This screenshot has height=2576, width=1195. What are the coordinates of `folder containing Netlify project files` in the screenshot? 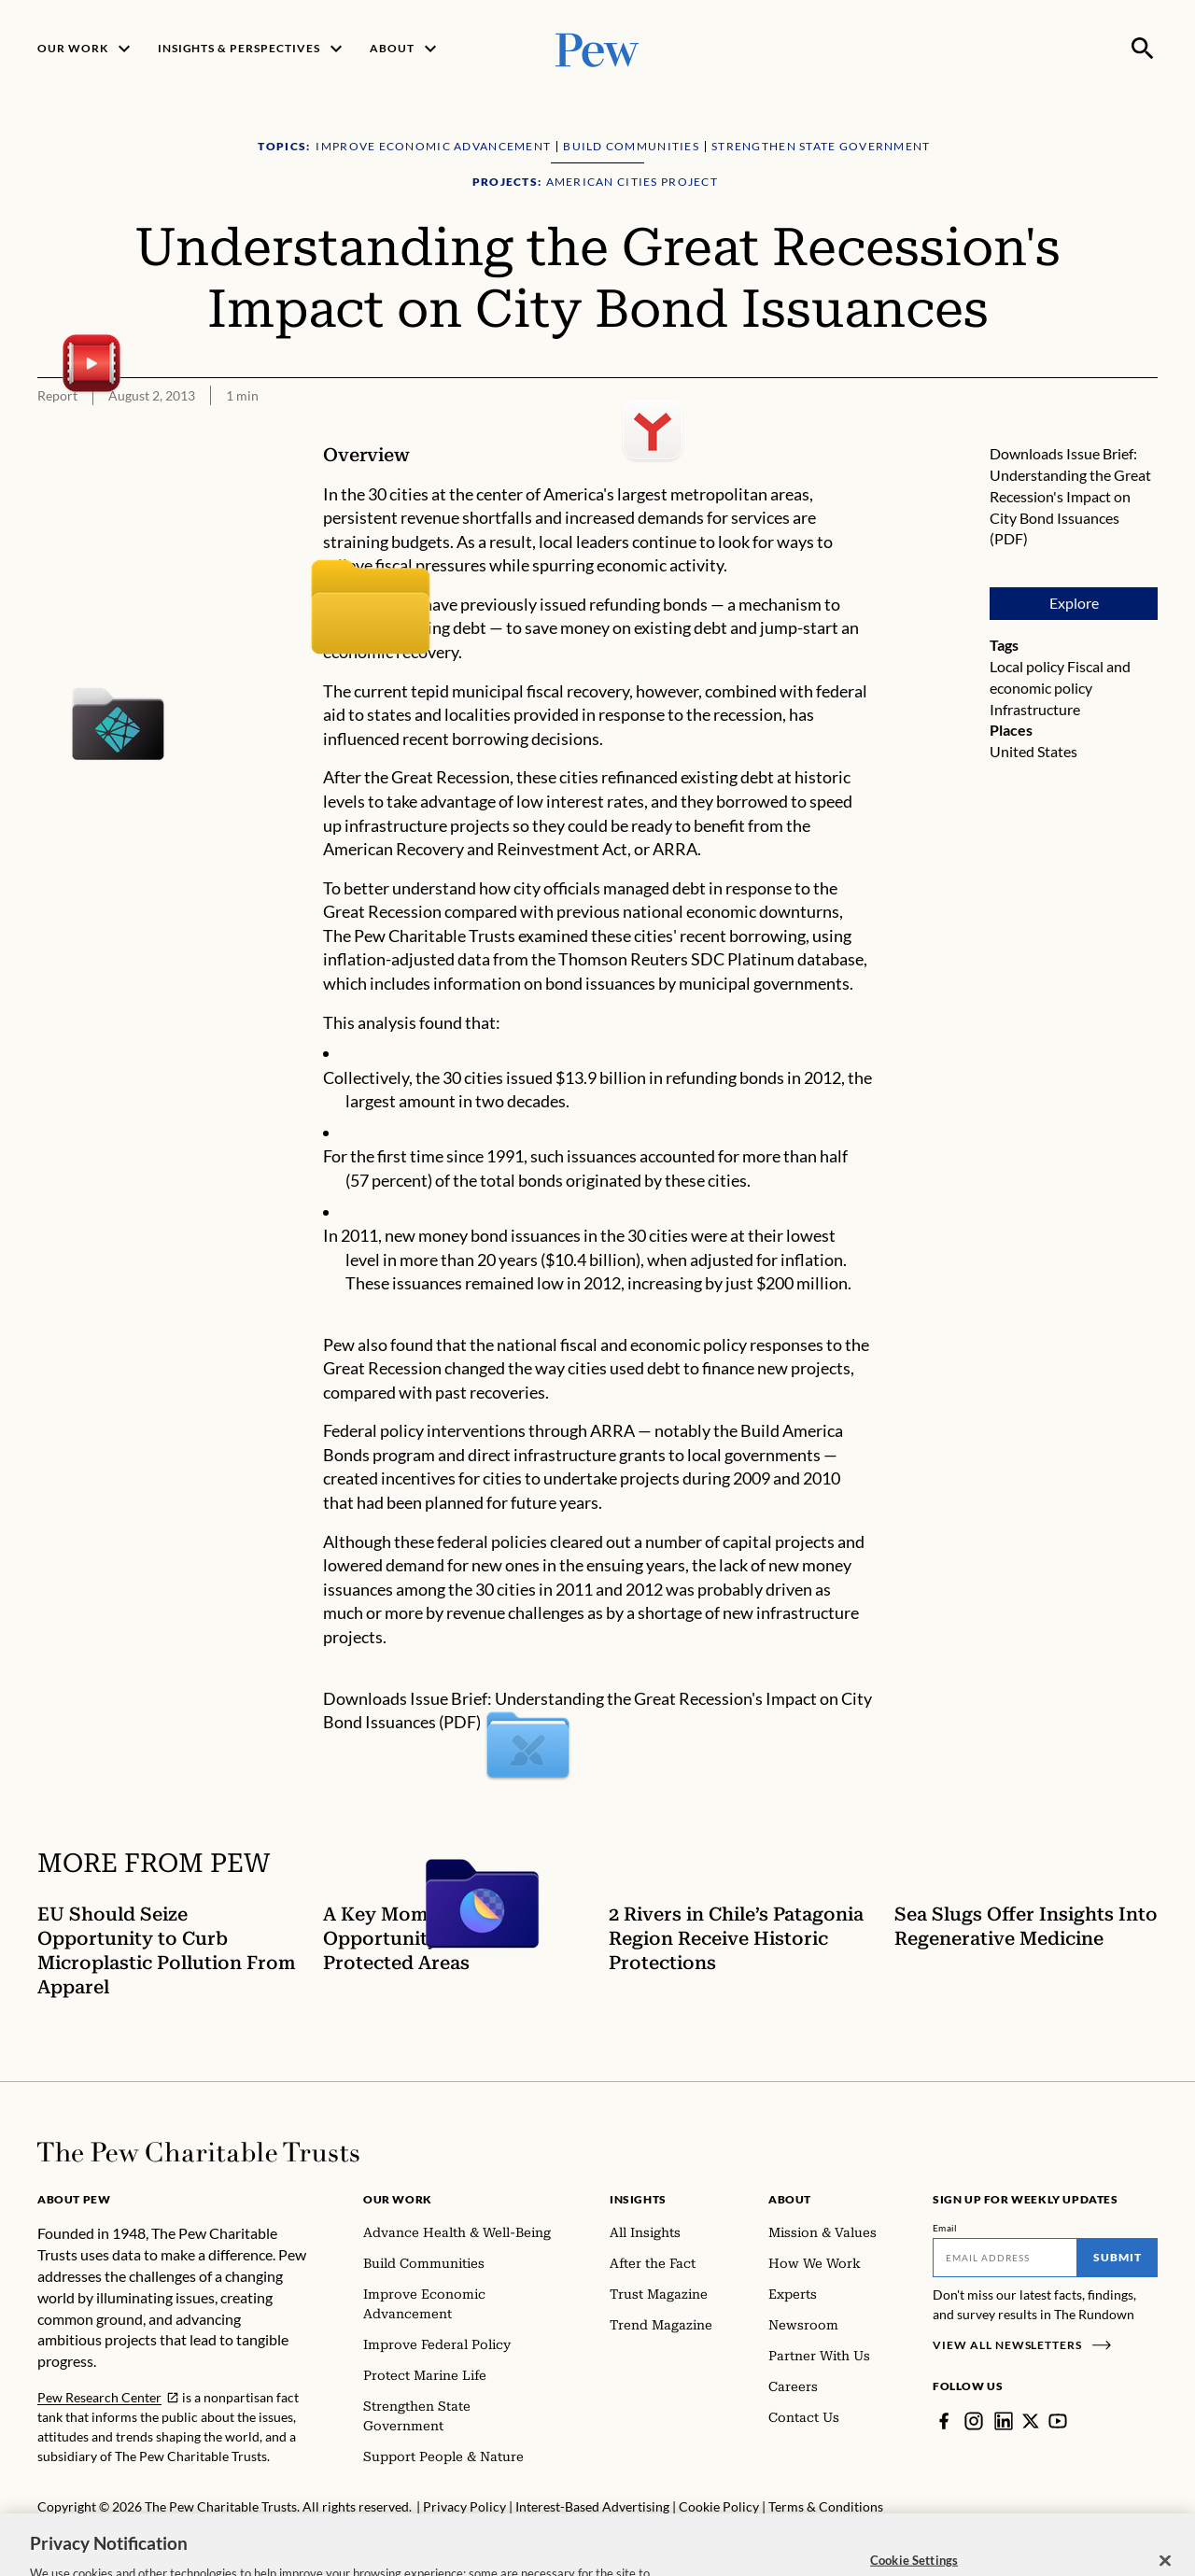 It's located at (118, 726).